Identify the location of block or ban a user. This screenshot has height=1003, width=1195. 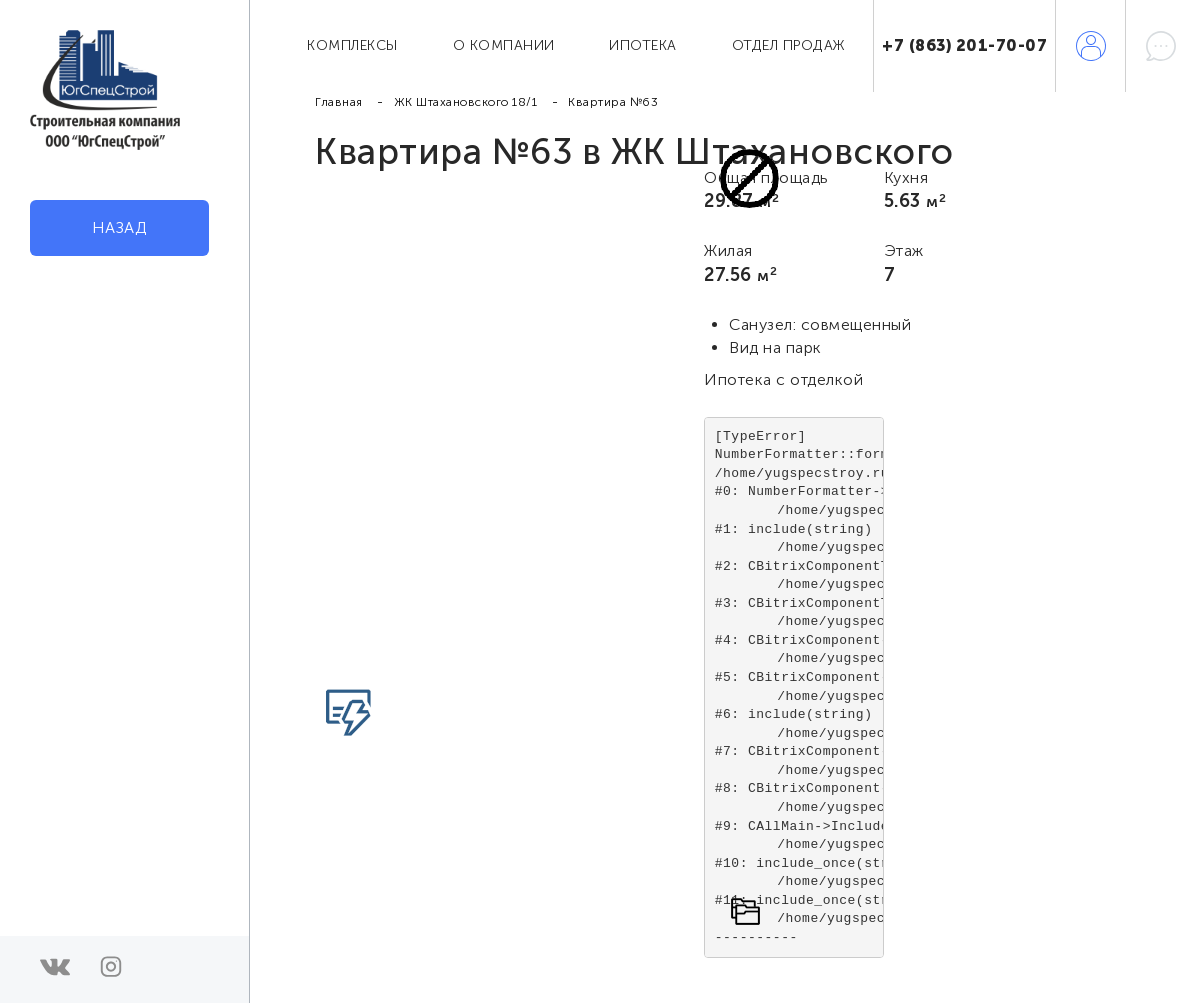
(749, 178).